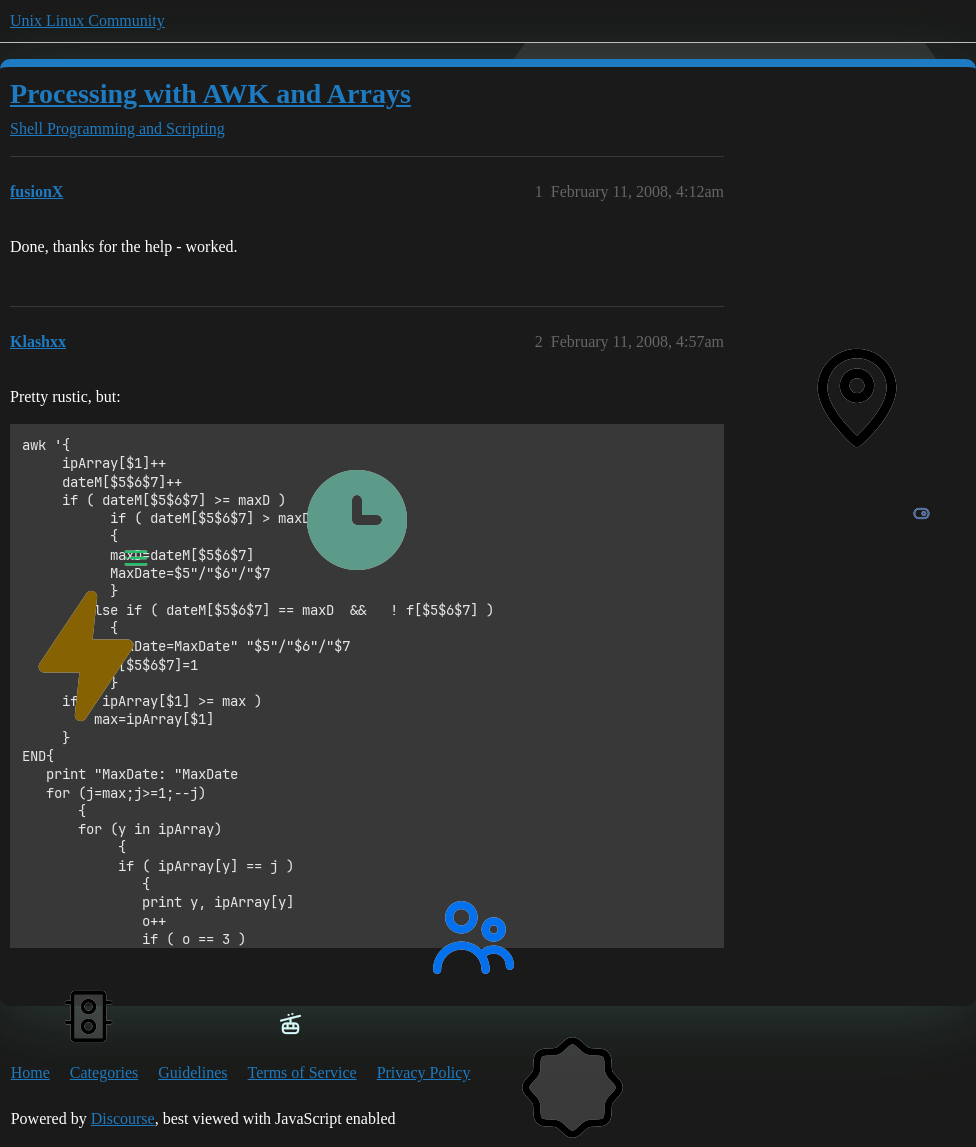 Image resolution: width=976 pixels, height=1147 pixels. What do you see at coordinates (473, 937) in the screenshot?
I see `view contacts or friends list` at bounding box center [473, 937].